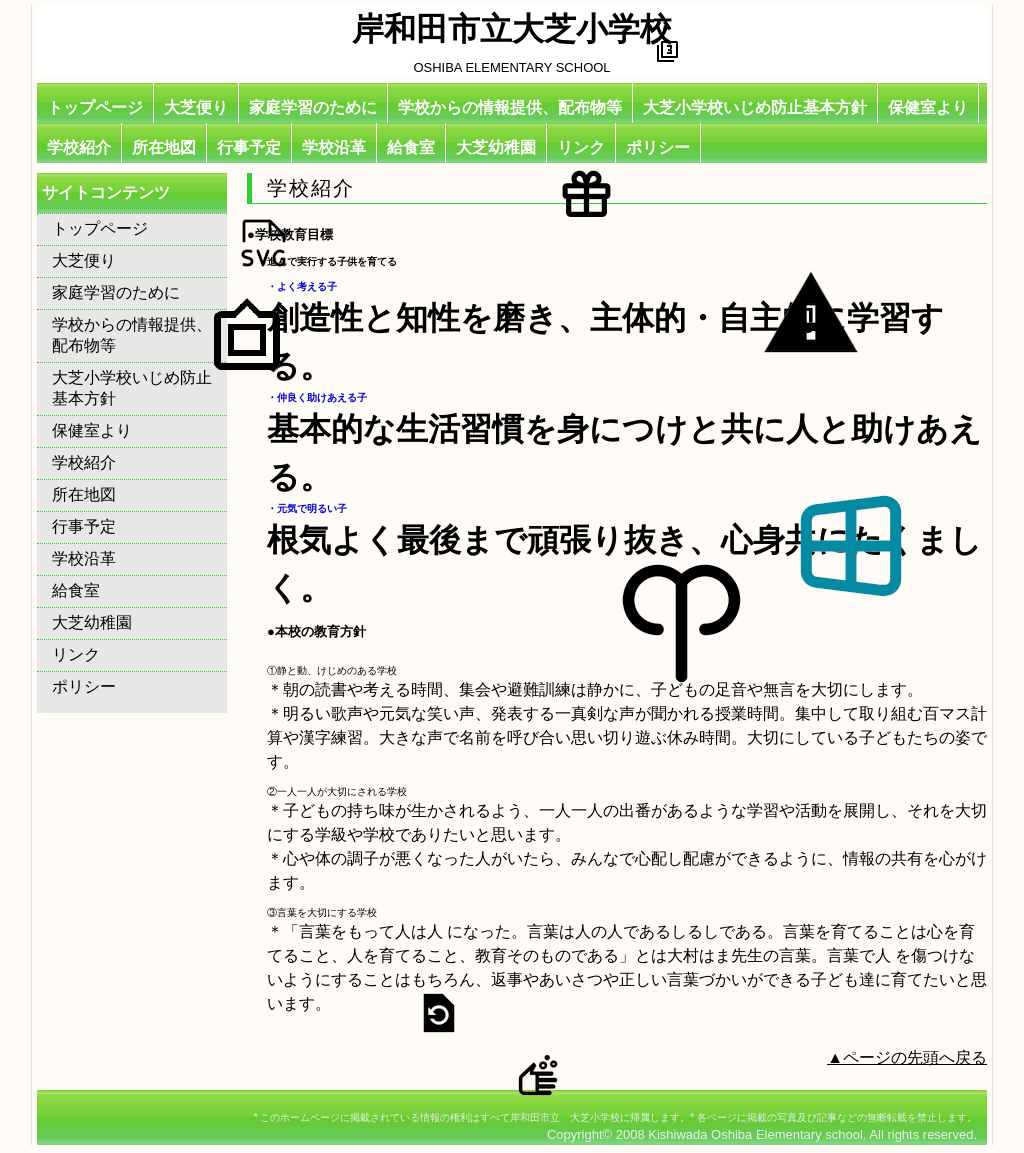 The height and width of the screenshot is (1153, 1024). What do you see at coordinates (851, 546) in the screenshot?
I see `open windows settings or system options` at bounding box center [851, 546].